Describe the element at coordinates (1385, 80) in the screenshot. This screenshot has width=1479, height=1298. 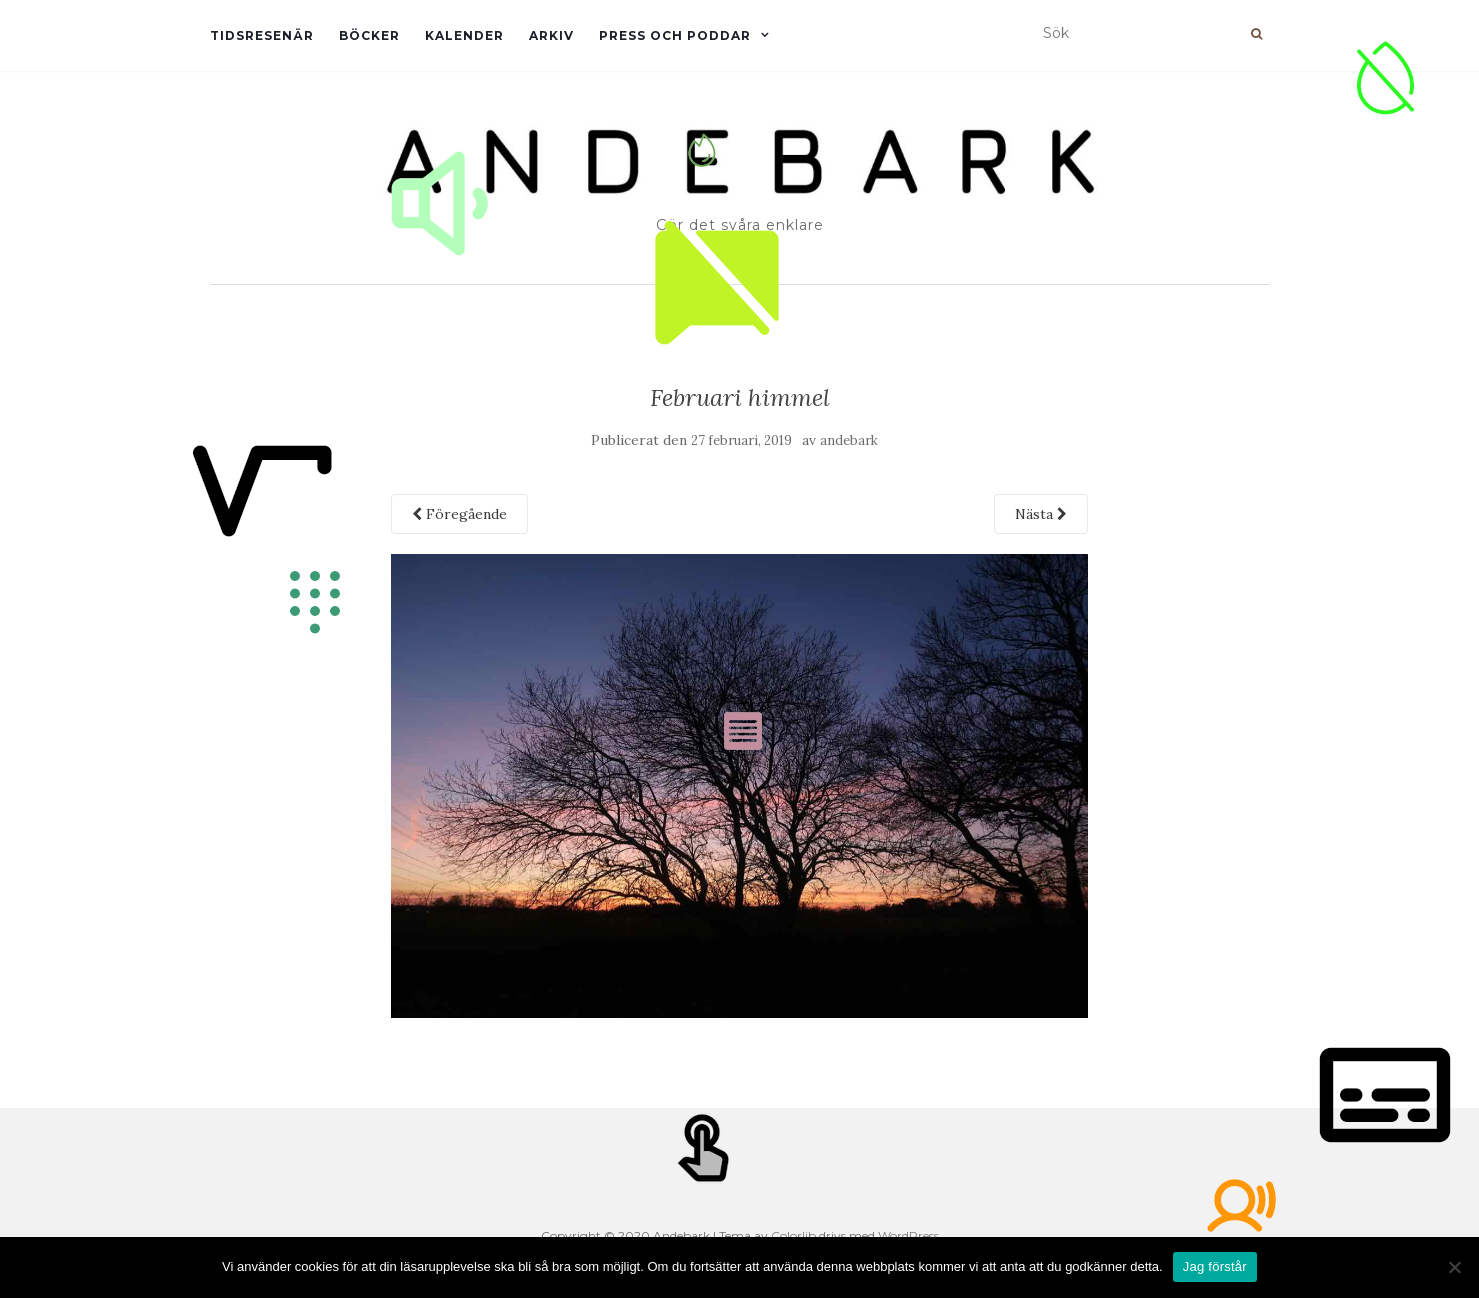
I see `disable water or liquid detection` at that location.